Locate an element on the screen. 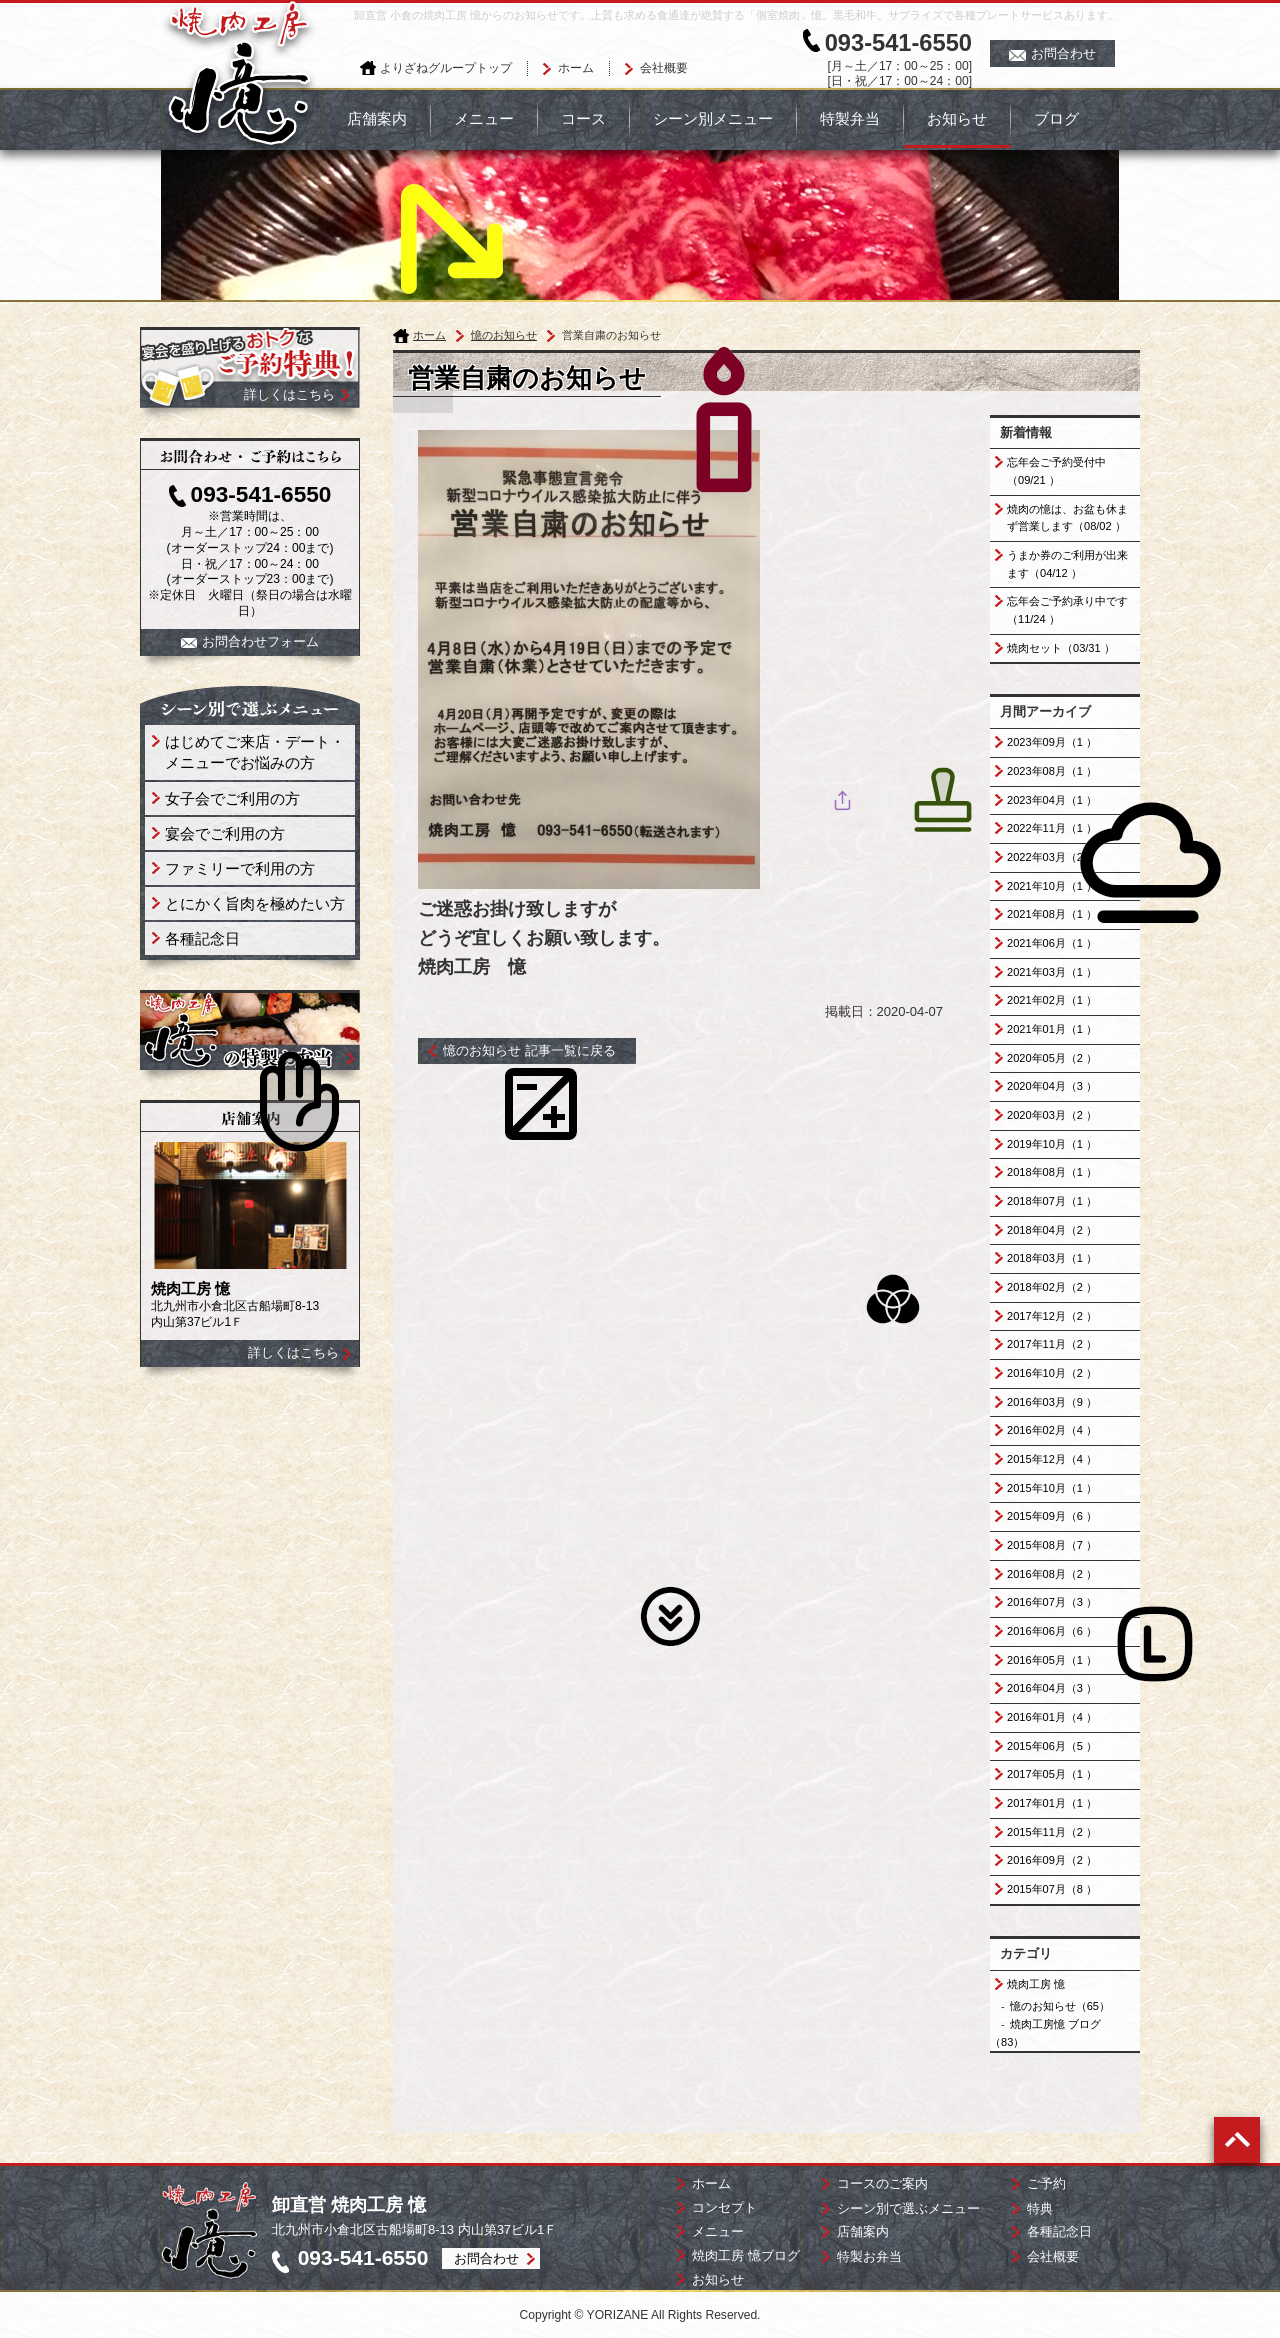 The image size is (1280, 2338). make a sharp right turn (navigation direction) is located at coordinates (448, 239).